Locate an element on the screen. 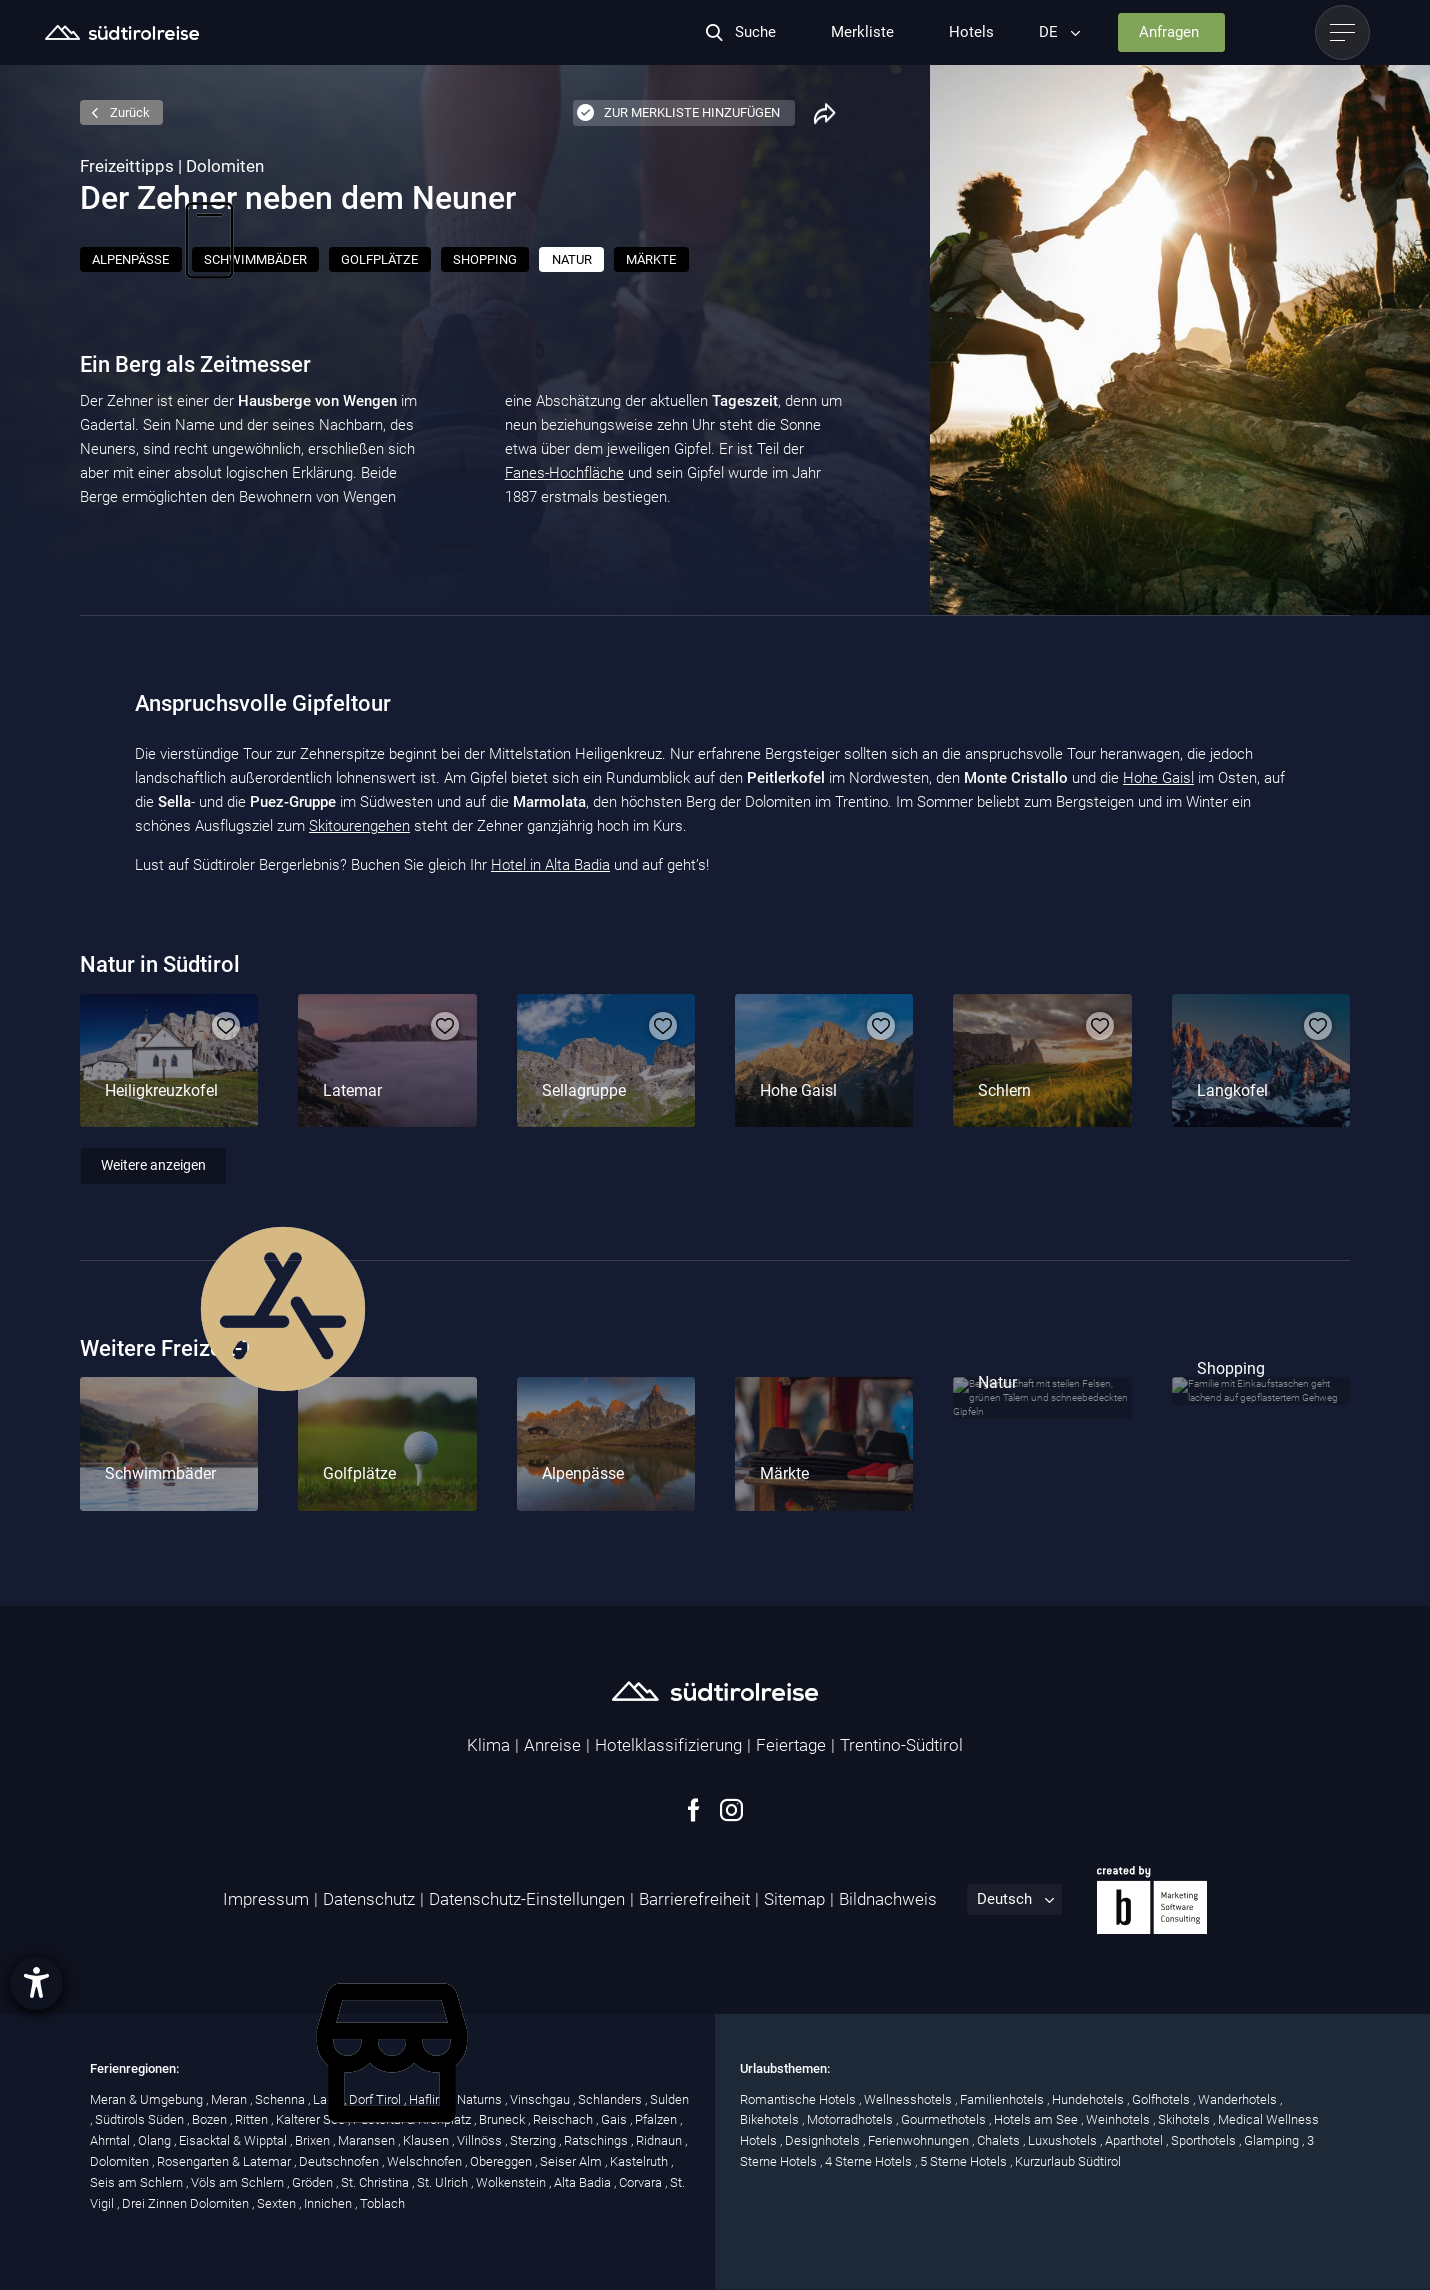 Image resolution: width=1430 pixels, height=2290 pixels. access the online store or marketplace is located at coordinates (392, 2053).